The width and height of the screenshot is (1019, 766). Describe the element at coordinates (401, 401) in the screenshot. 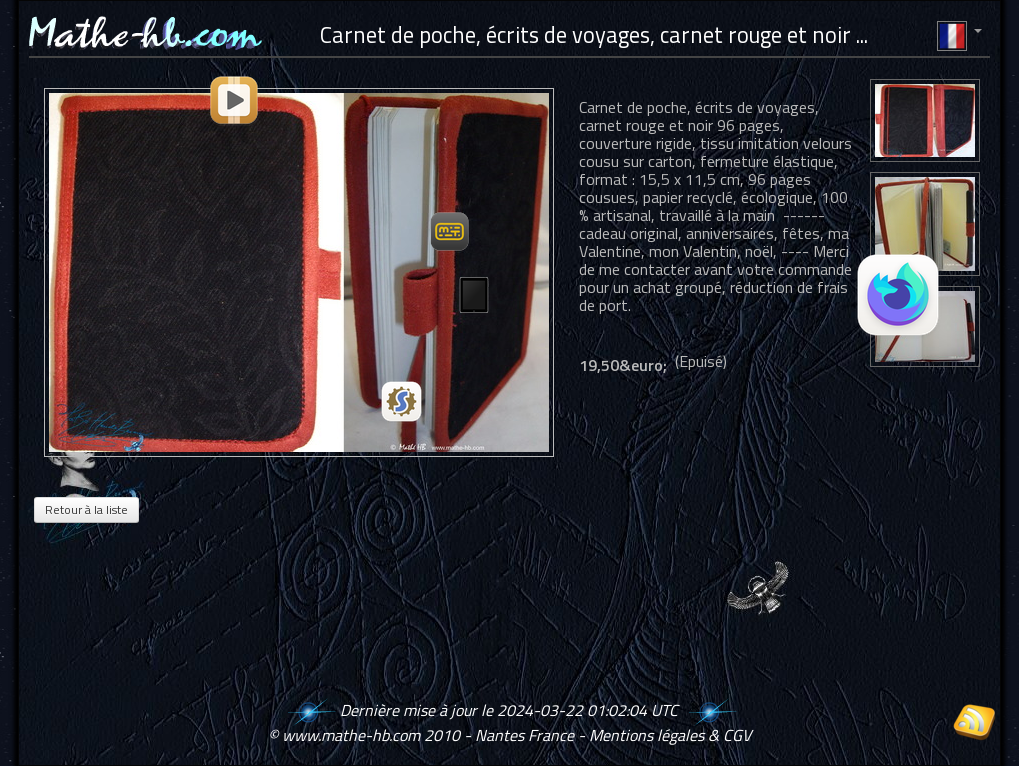

I see `open slade editor application` at that location.